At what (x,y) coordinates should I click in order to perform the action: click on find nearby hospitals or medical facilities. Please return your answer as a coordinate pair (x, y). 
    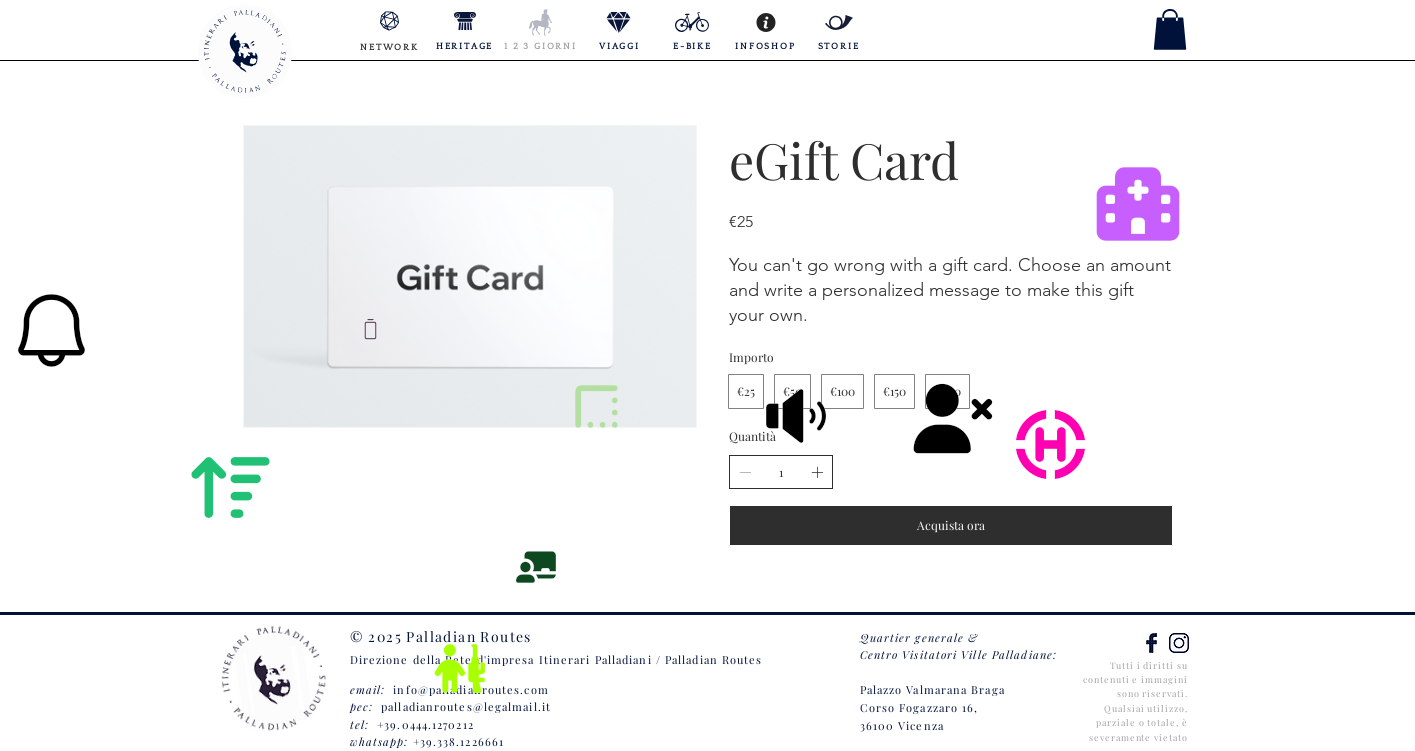
    Looking at the image, I should click on (1138, 204).